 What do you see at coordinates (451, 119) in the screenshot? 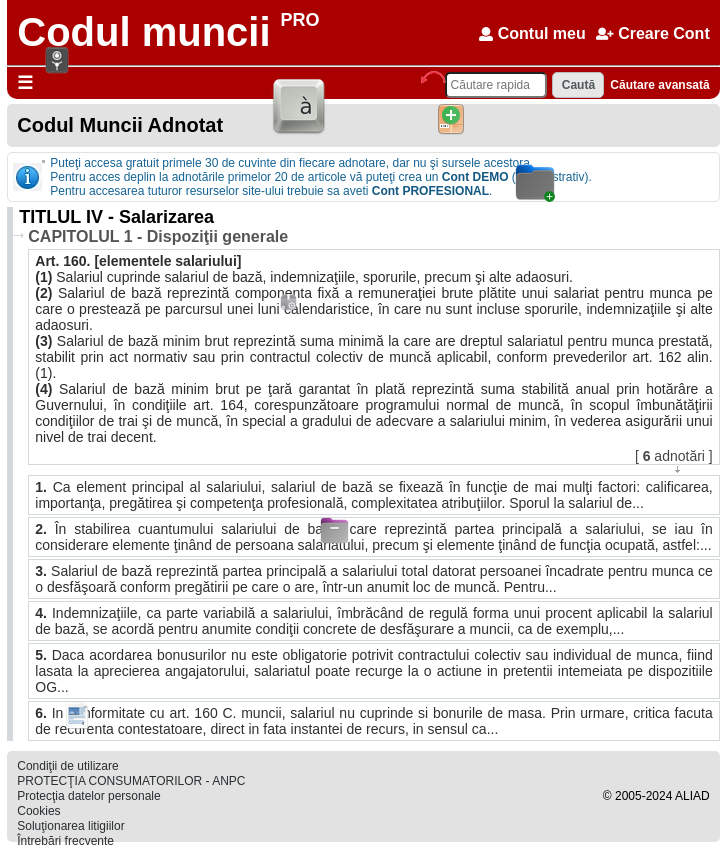
I see `add or install a new software package` at bounding box center [451, 119].